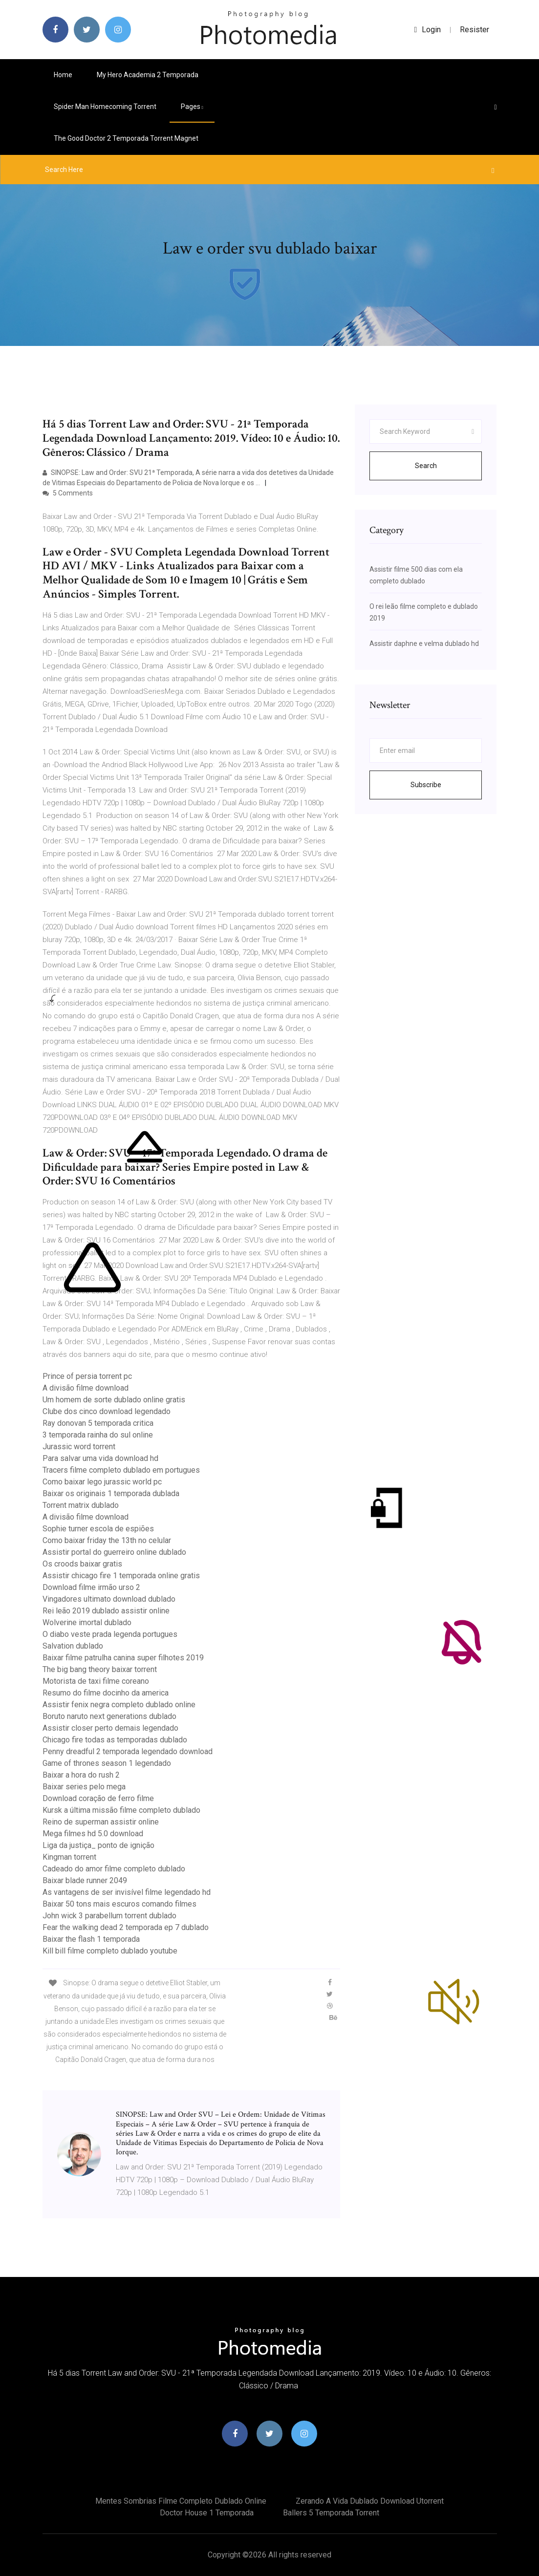 This screenshot has width=539, height=2576. I want to click on mute notifications, so click(462, 1642).